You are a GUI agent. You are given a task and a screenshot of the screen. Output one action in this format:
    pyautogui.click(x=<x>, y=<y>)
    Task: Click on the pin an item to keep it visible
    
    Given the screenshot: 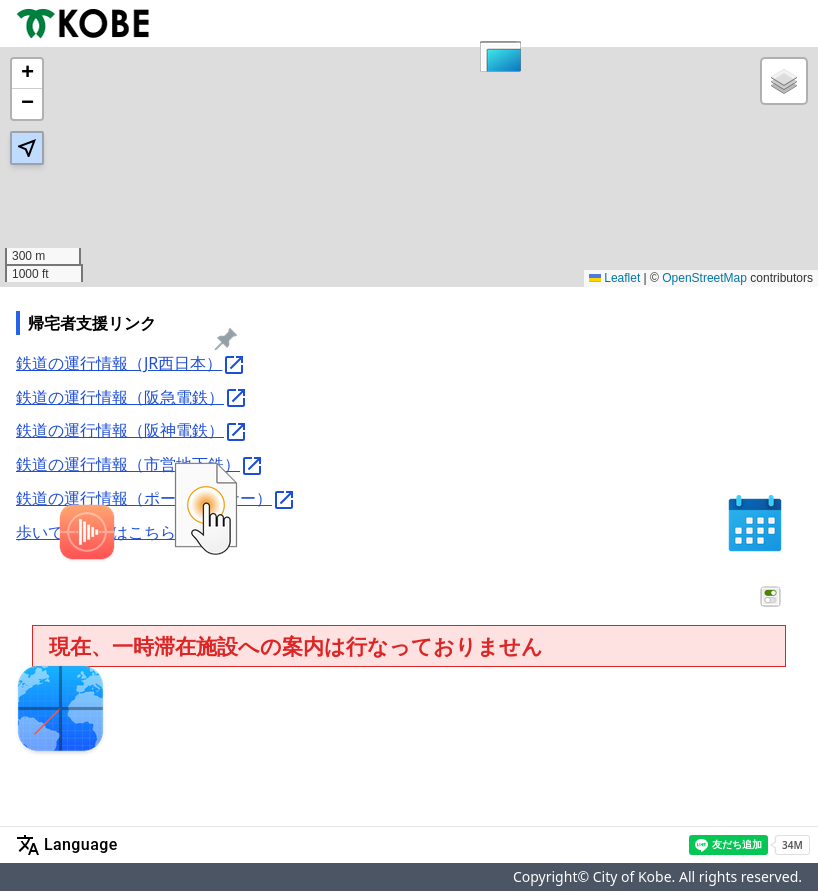 What is the action you would take?
    pyautogui.click(x=226, y=339)
    